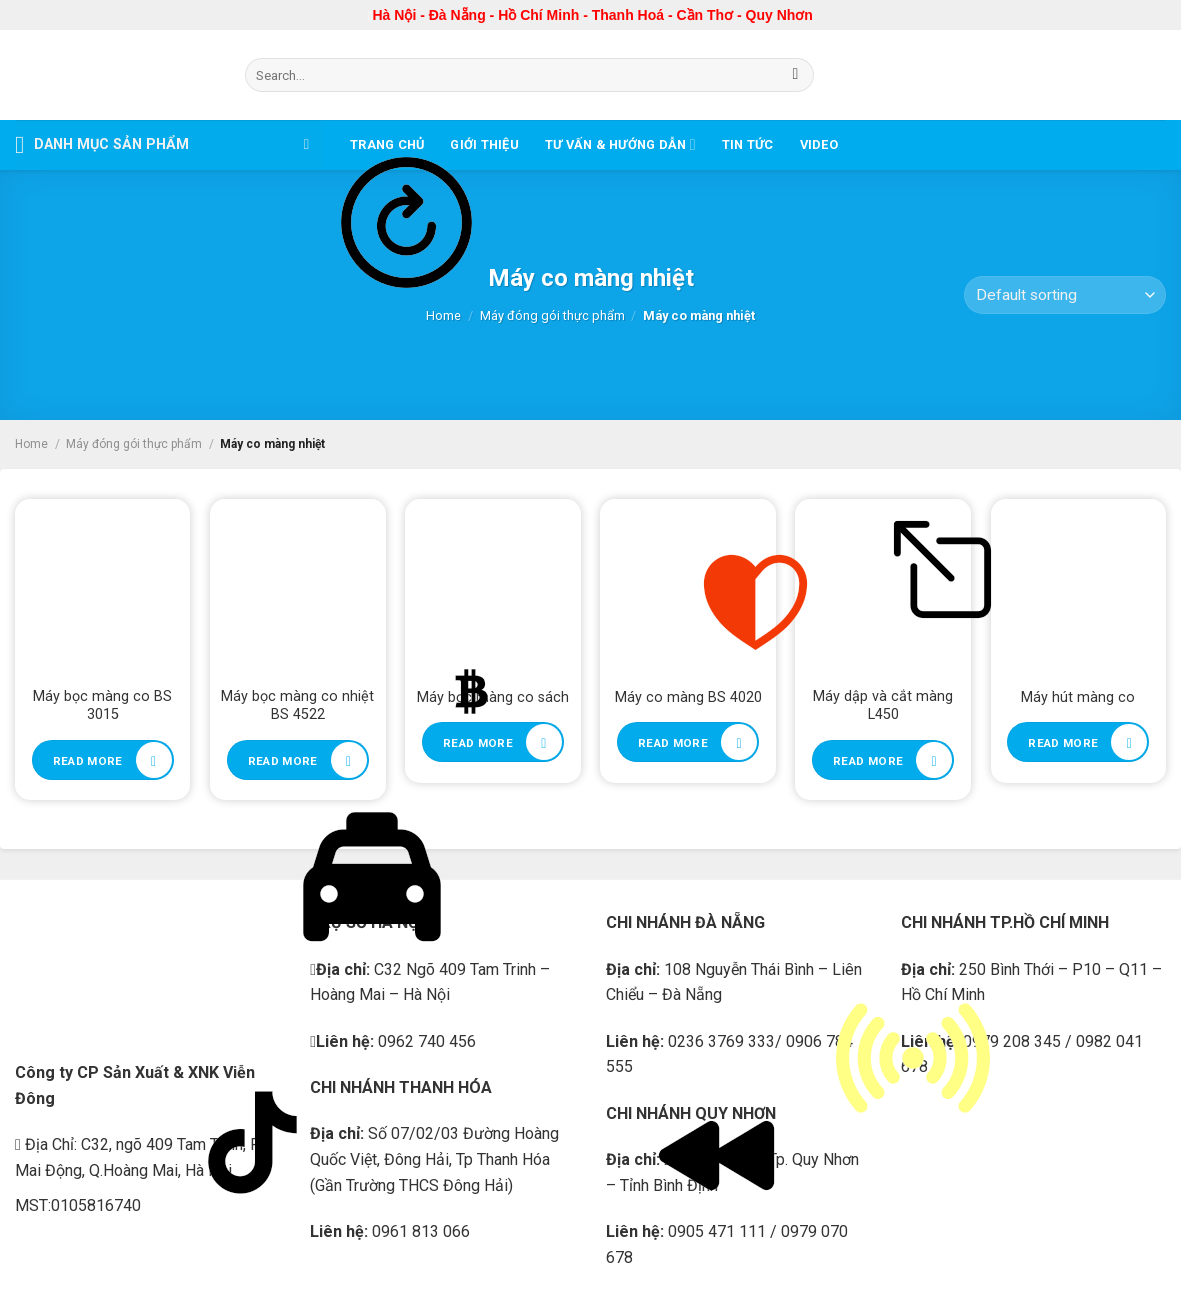 This screenshot has width=1181, height=1315. Describe the element at coordinates (716, 1155) in the screenshot. I see `skip to previous track` at that location.